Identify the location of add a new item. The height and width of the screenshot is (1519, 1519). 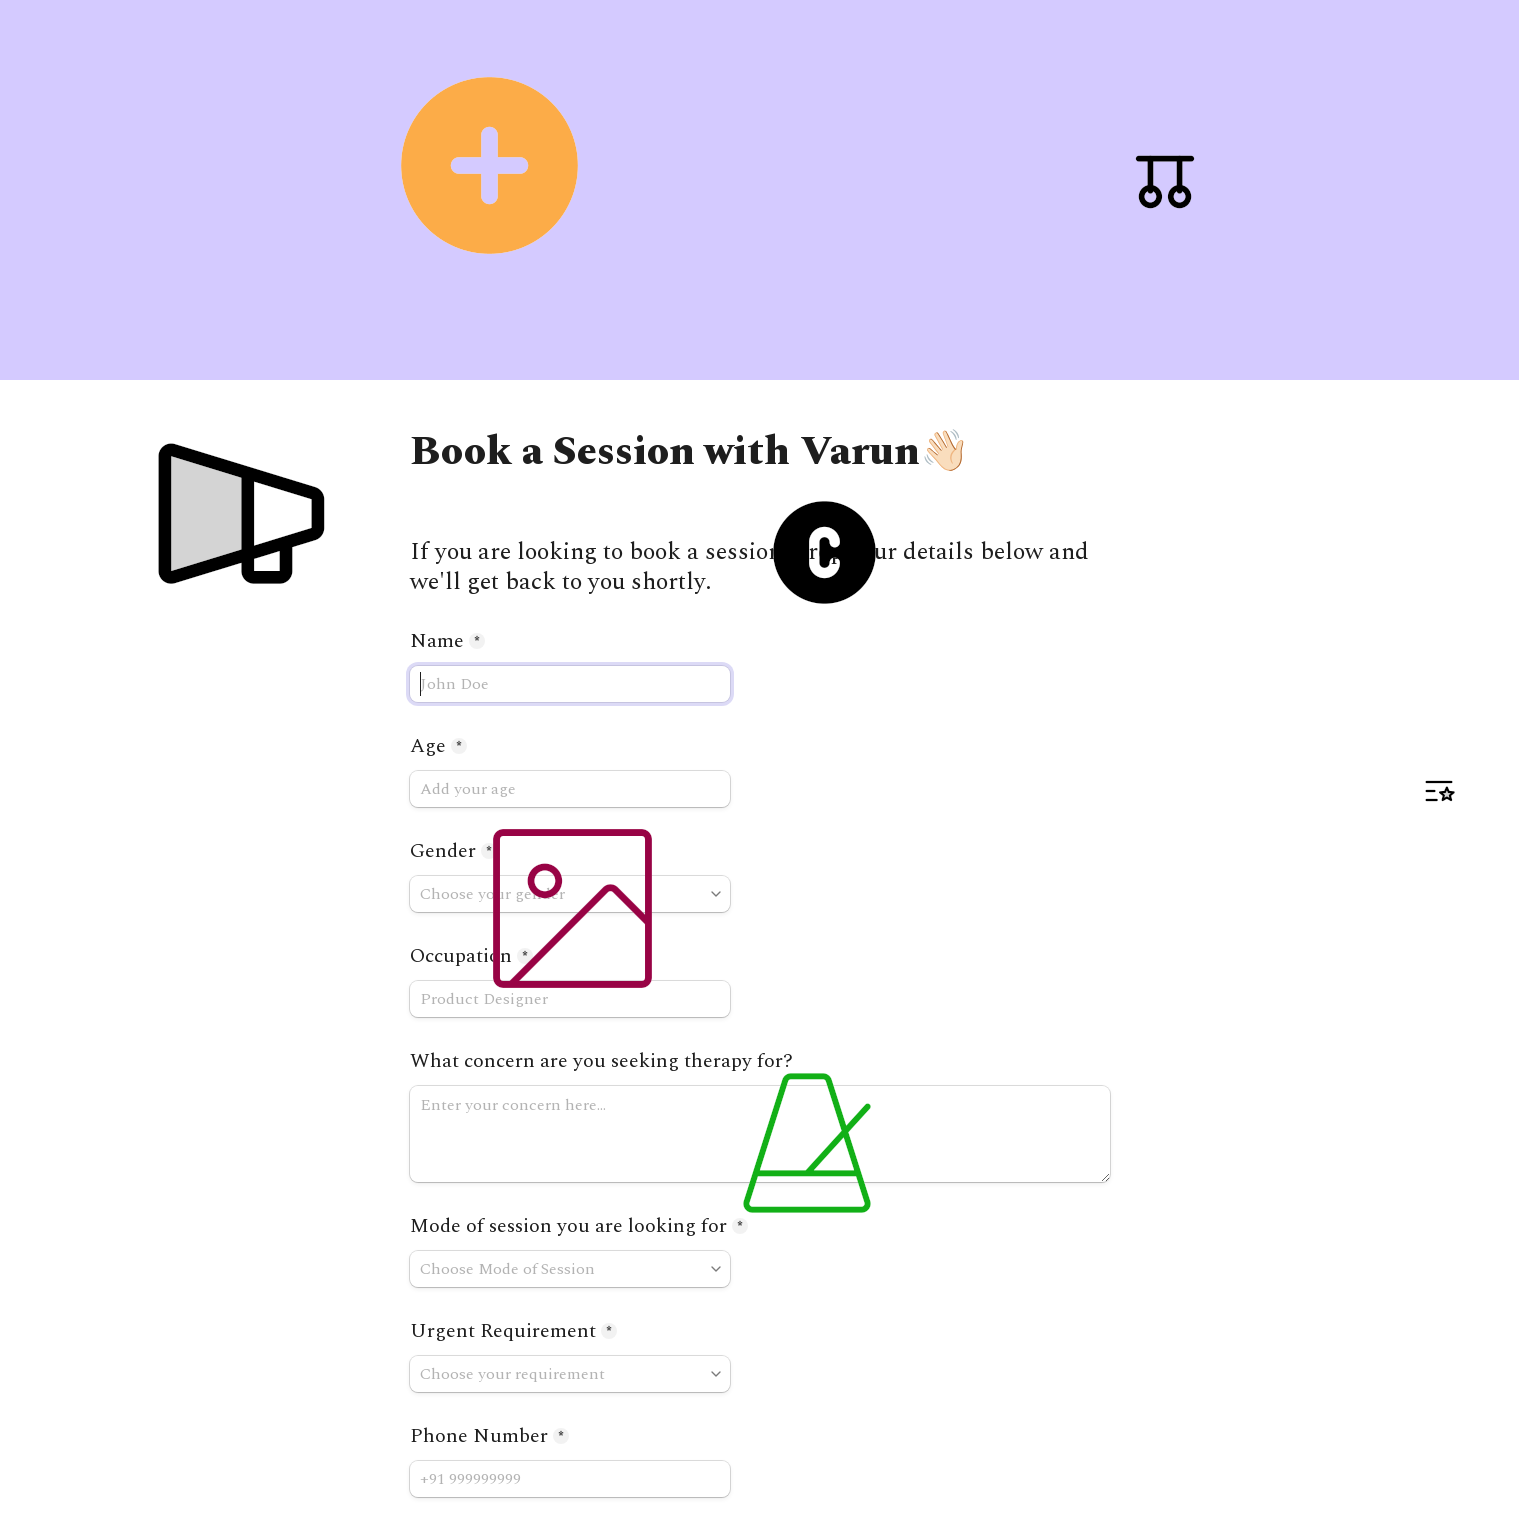
(489, 165).